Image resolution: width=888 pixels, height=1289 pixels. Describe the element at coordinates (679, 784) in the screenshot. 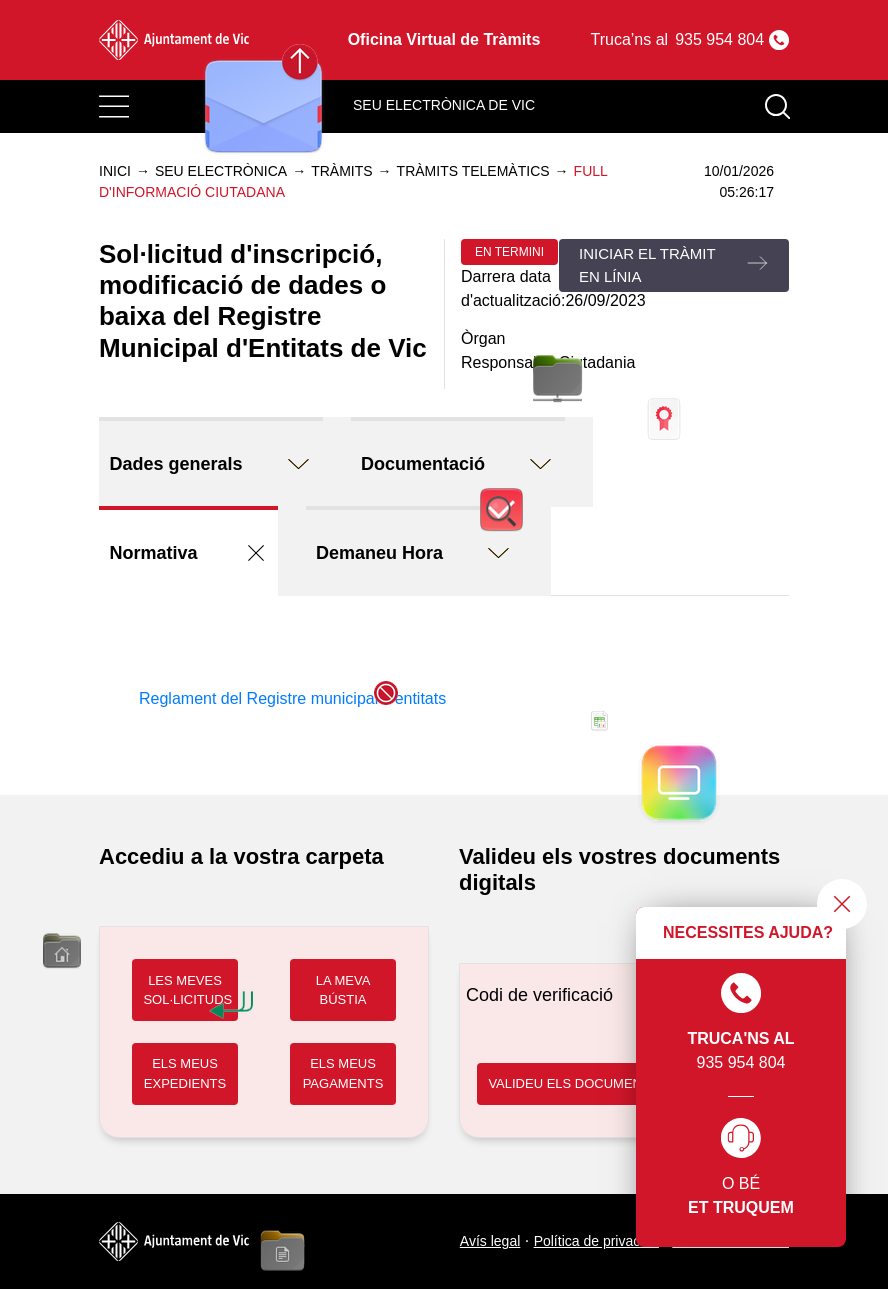

I see `open display color preferences` at that location.